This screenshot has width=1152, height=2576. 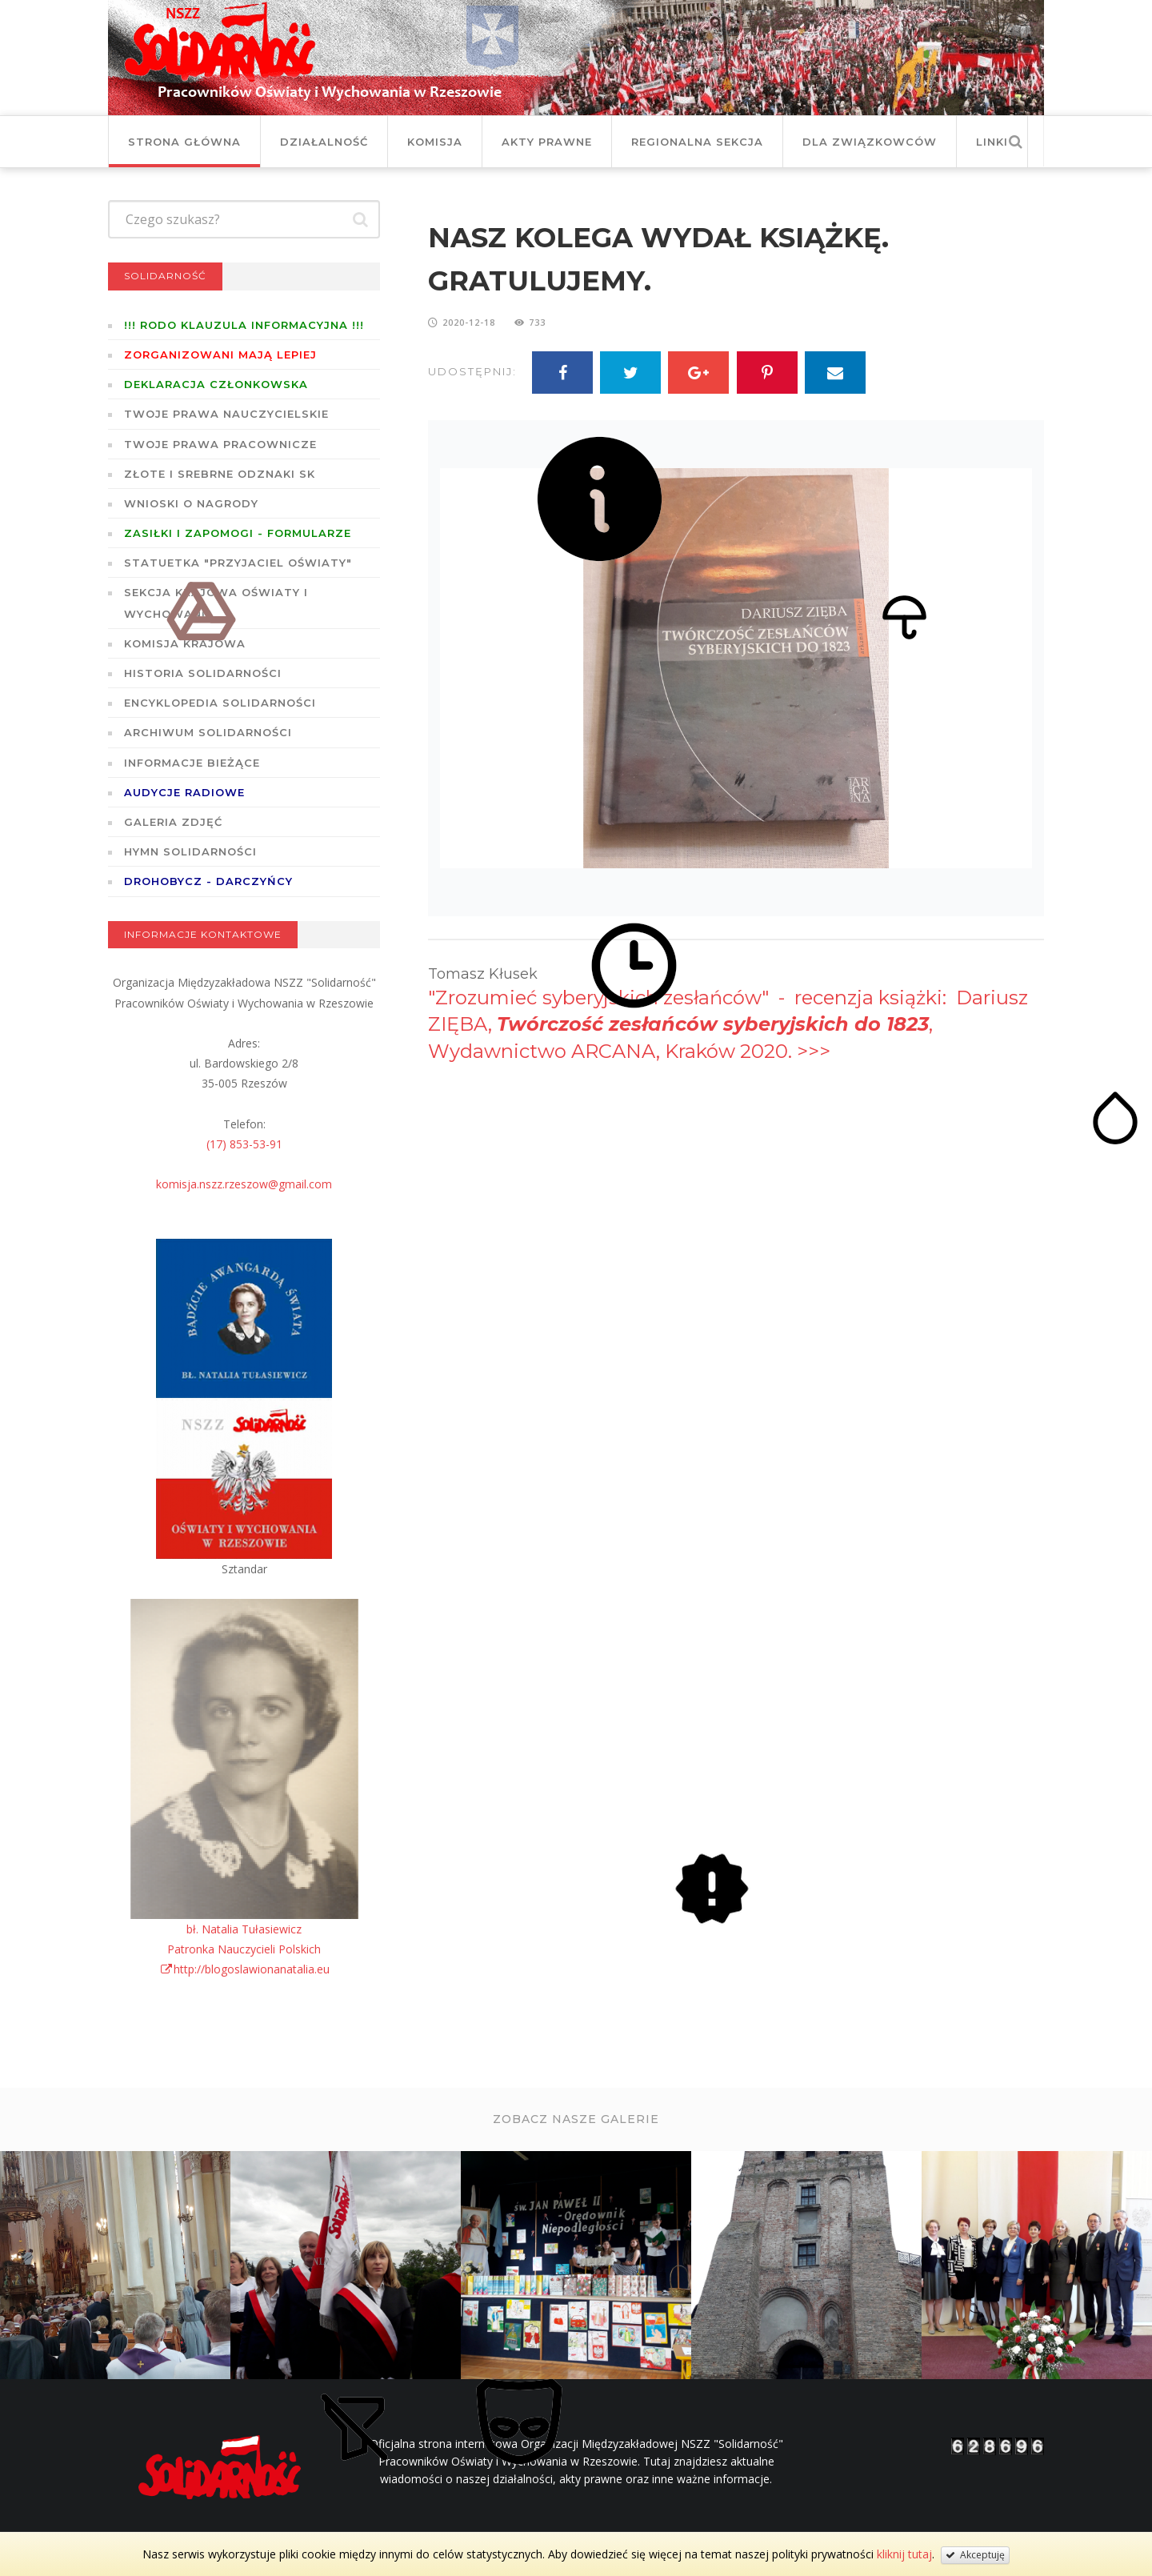 What do you see at coordinates (201, 609) in the screenshot?
I see `open Google Drive` at bounding box center [201, 609].